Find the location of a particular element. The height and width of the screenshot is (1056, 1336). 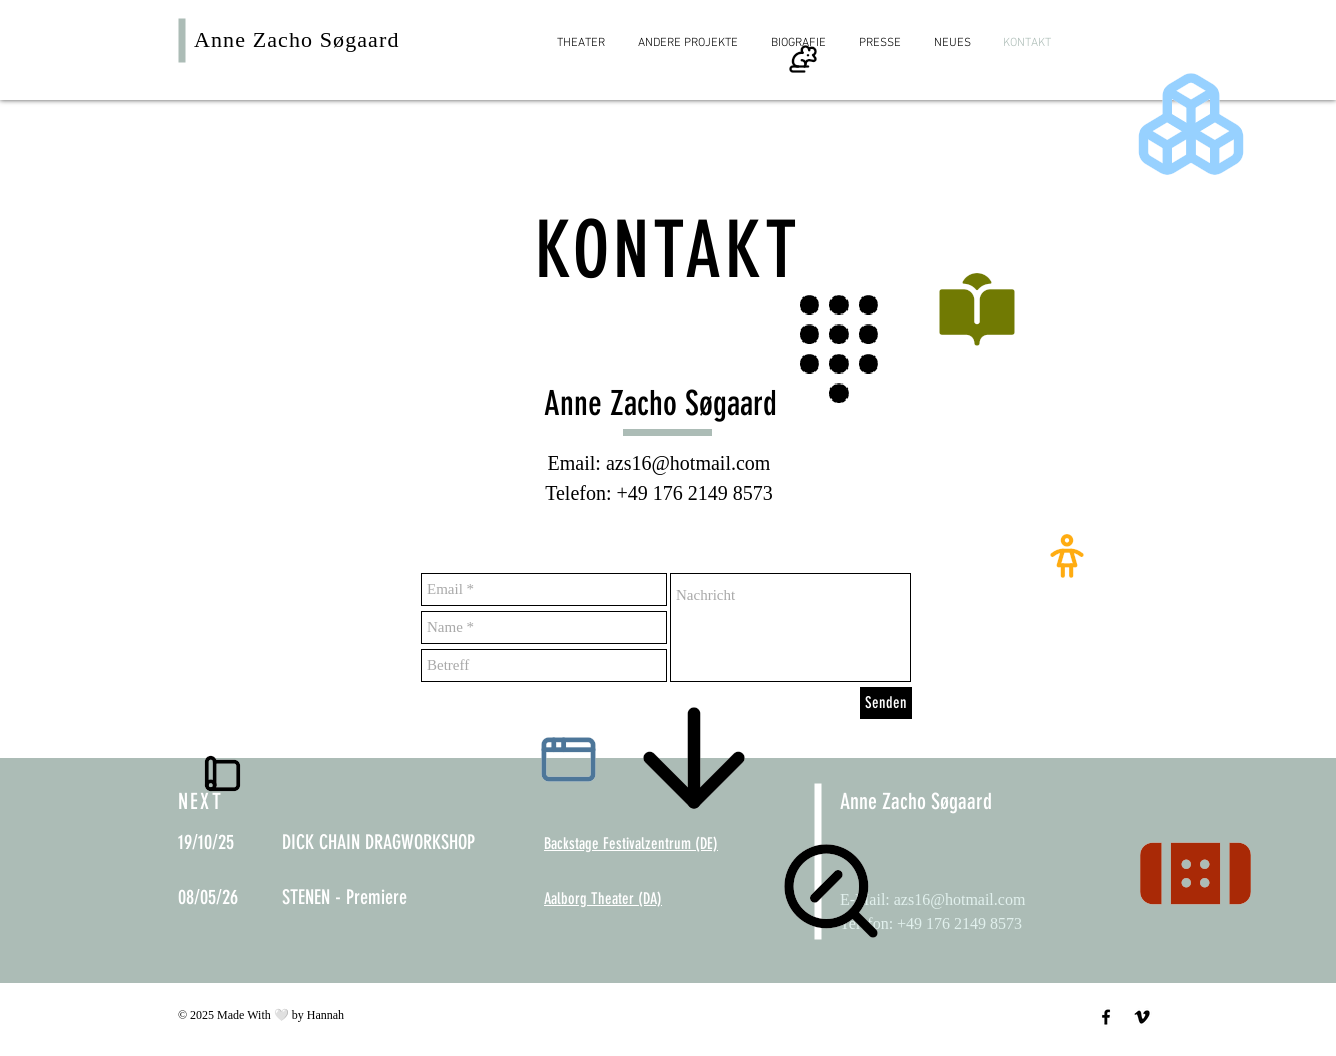

open the phone dialpad is located at coordinates (839, 349).